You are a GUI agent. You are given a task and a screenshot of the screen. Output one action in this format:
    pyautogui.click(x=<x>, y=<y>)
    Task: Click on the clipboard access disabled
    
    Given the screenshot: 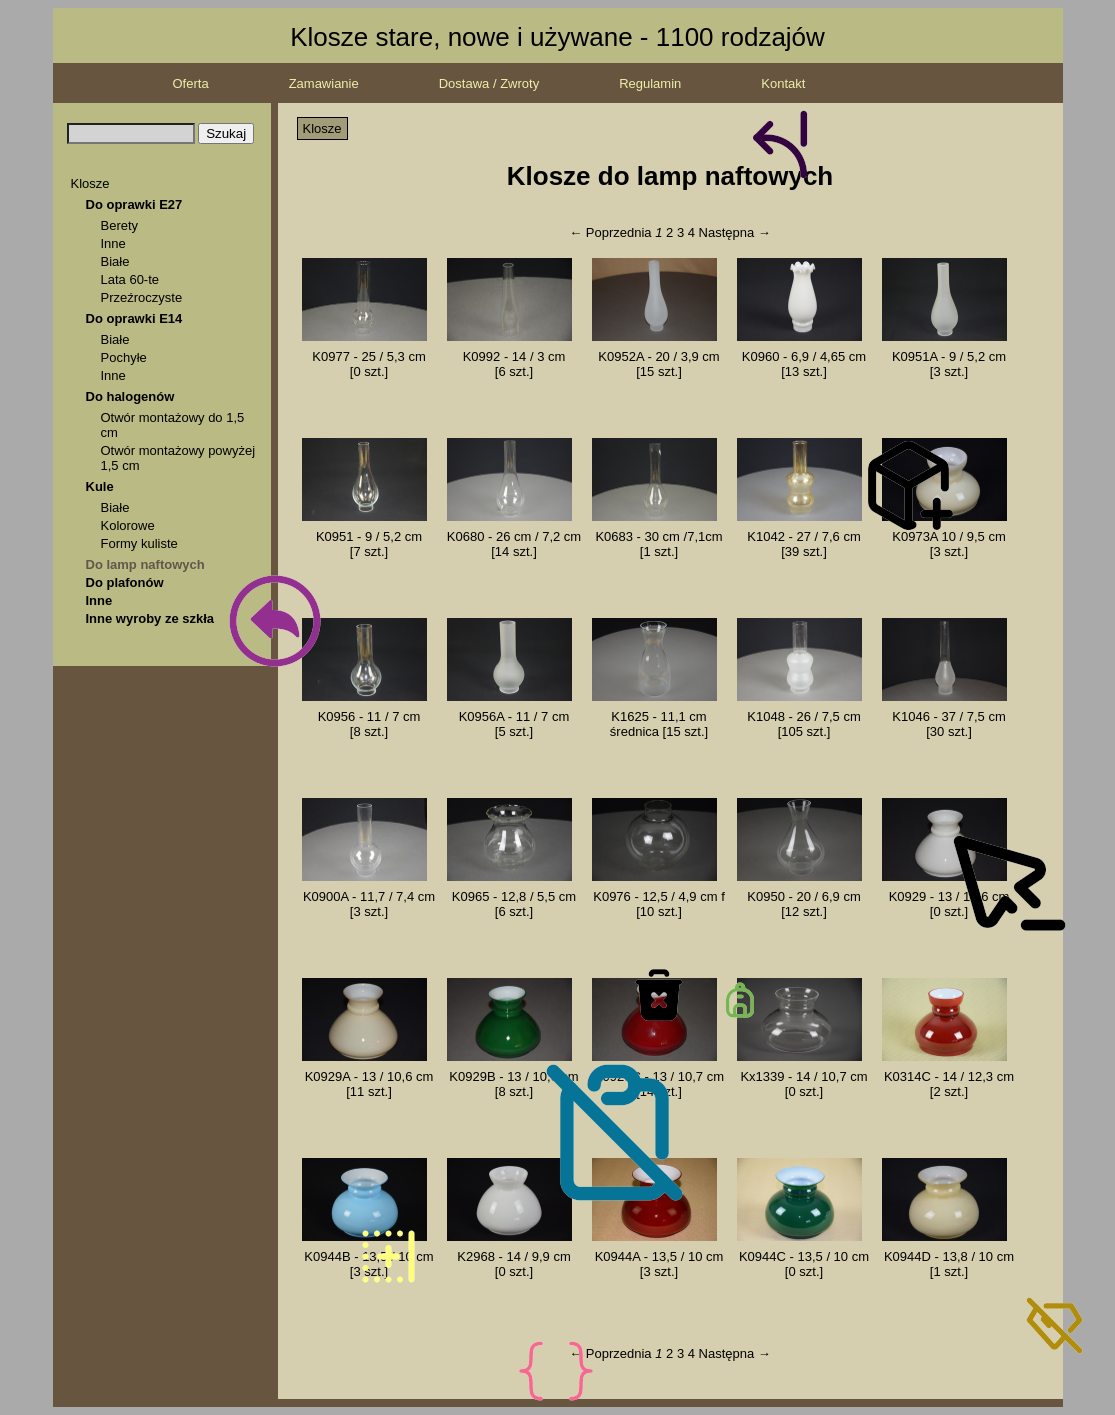 What is the action you would take?
    pyautogui.click(x=614, y=1132)
    